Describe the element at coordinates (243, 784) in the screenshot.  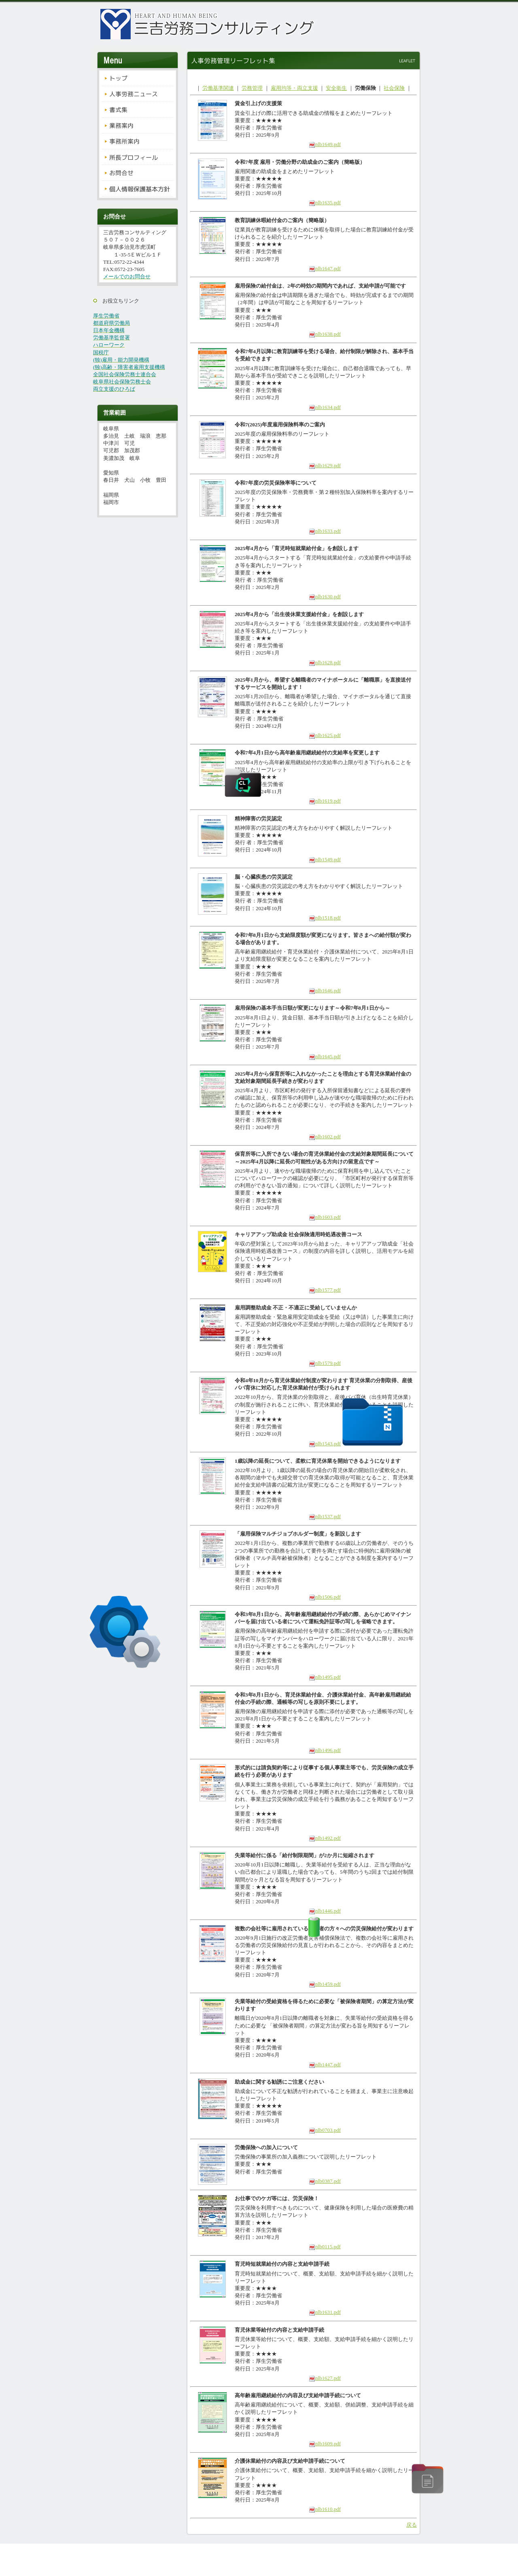
I see `open CLion project folder` at that location.